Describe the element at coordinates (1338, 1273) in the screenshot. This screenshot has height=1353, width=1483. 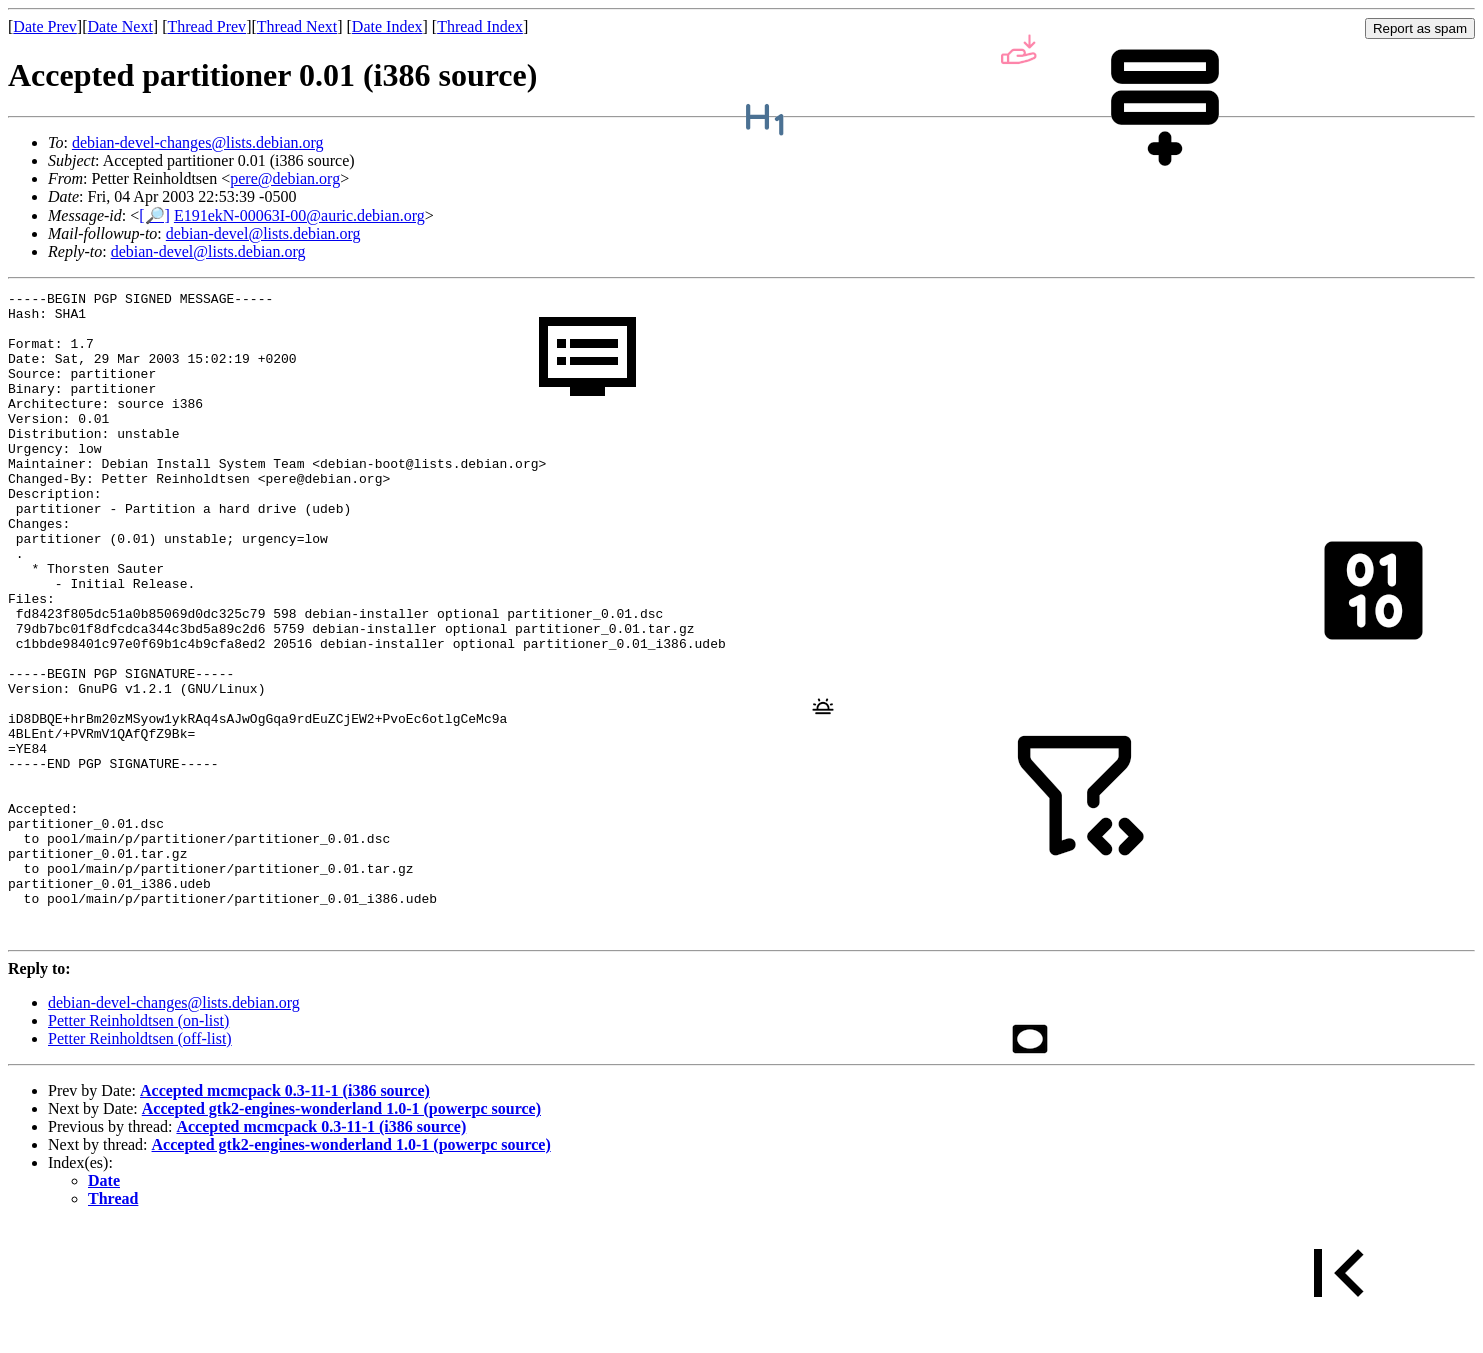
I see `go to first page` at that location.